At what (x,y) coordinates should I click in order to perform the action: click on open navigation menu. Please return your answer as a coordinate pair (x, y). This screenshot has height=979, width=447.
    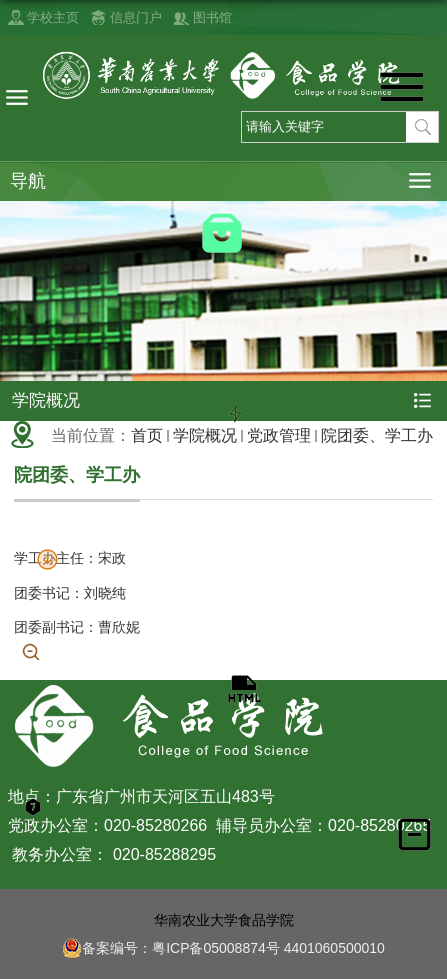
    Looking at the image, I should click on (402, 87).